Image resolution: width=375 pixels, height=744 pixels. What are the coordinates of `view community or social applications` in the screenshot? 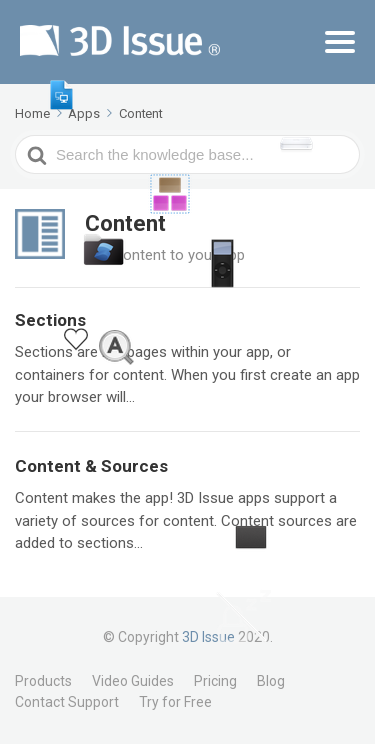 It's located at (76, 339).